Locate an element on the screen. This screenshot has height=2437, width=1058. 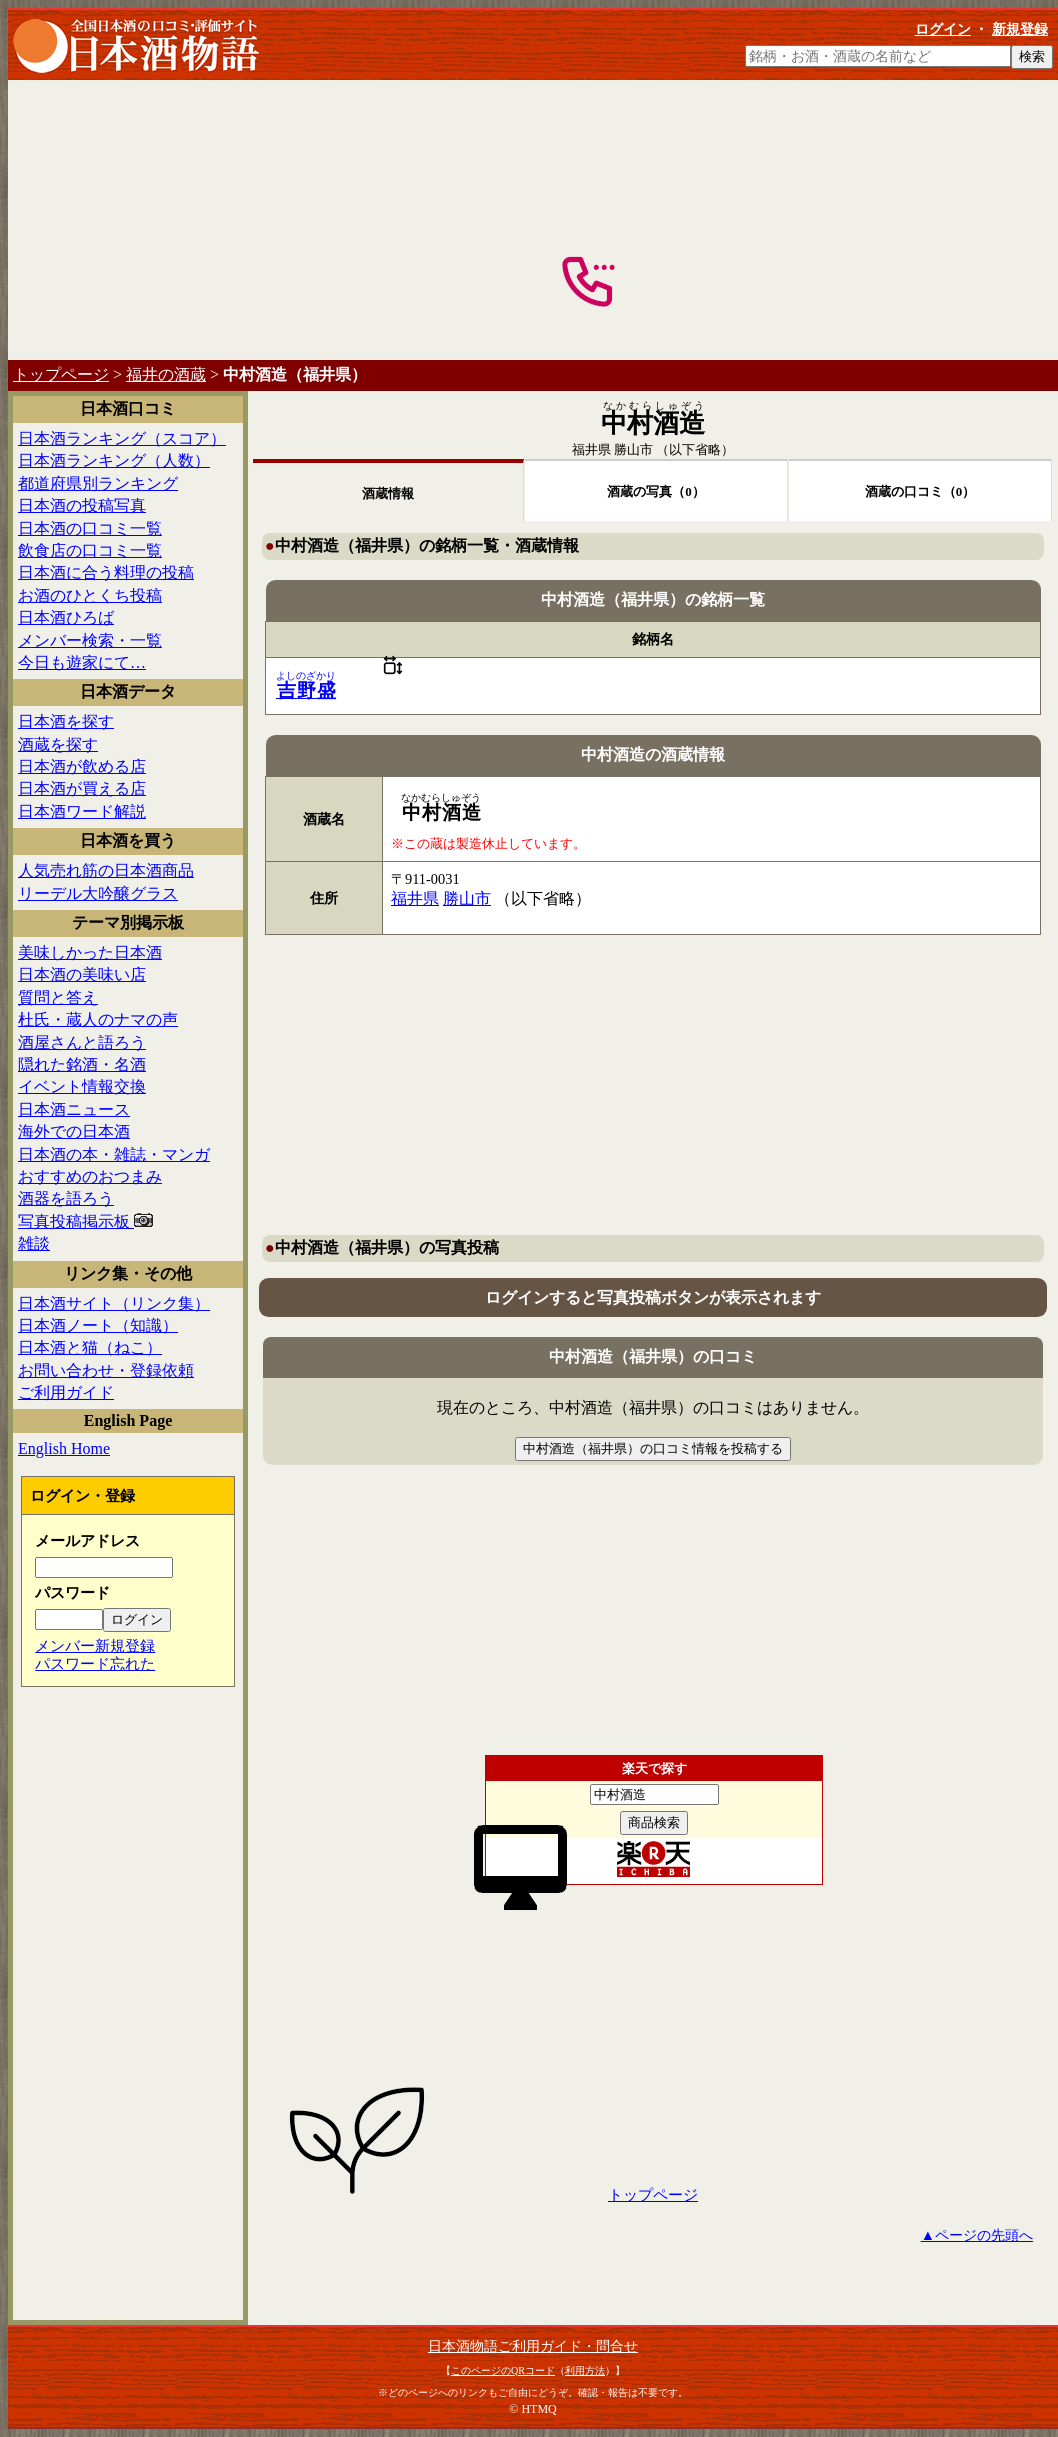
access plant care or gardening features is located at coordinates (357, 2136).